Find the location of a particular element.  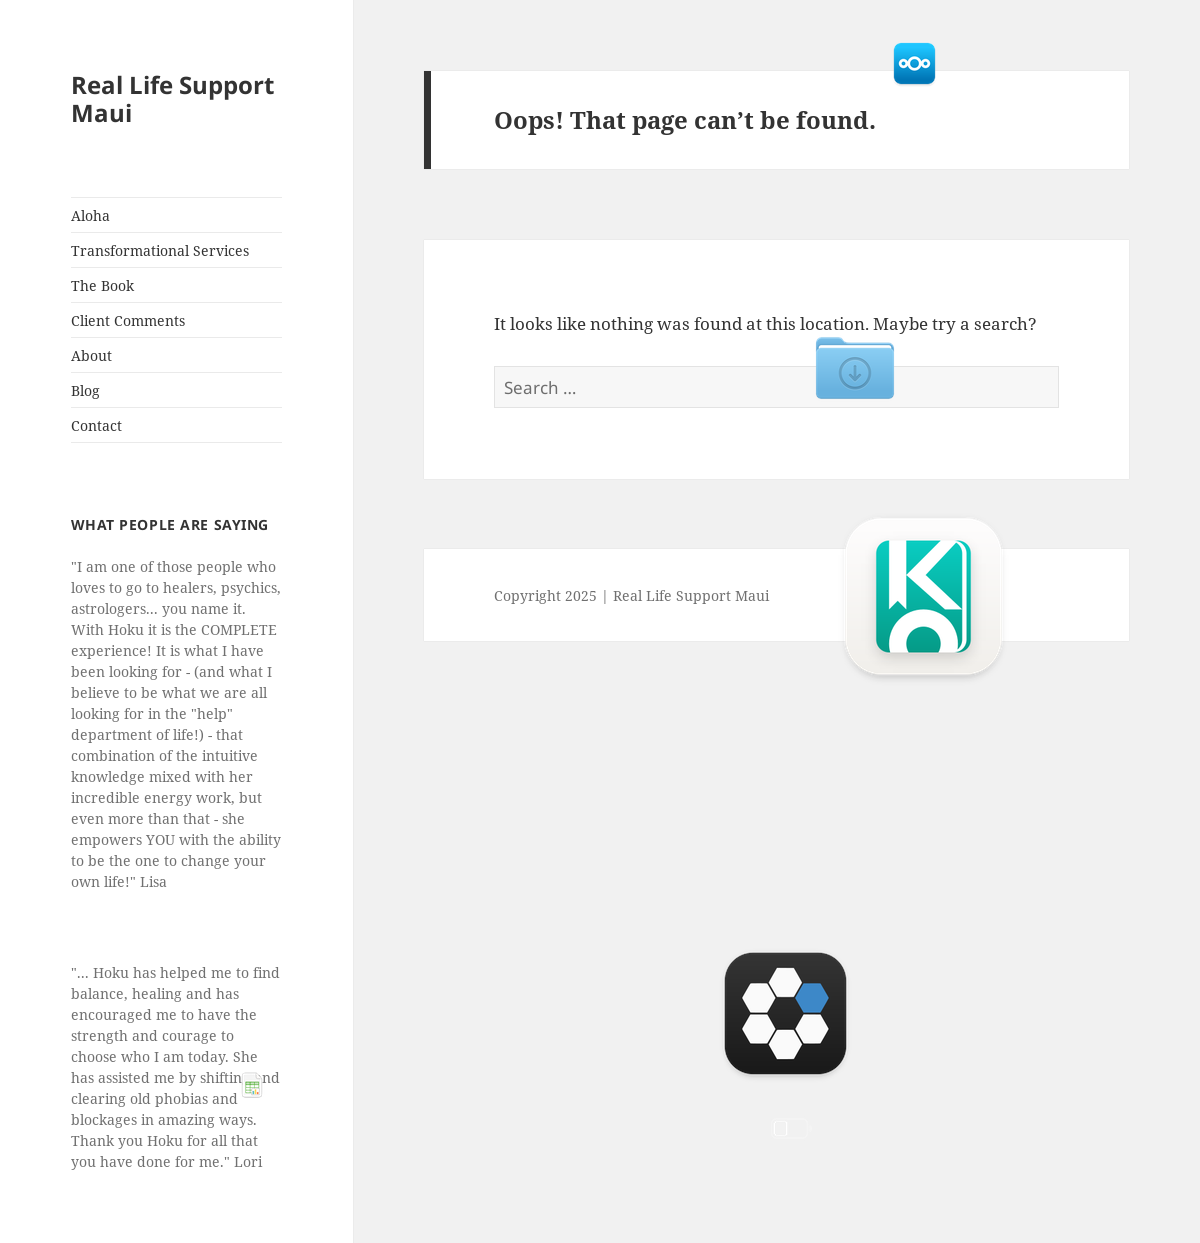

indicates battery level at 40% is located at coordinates (791, 1128).